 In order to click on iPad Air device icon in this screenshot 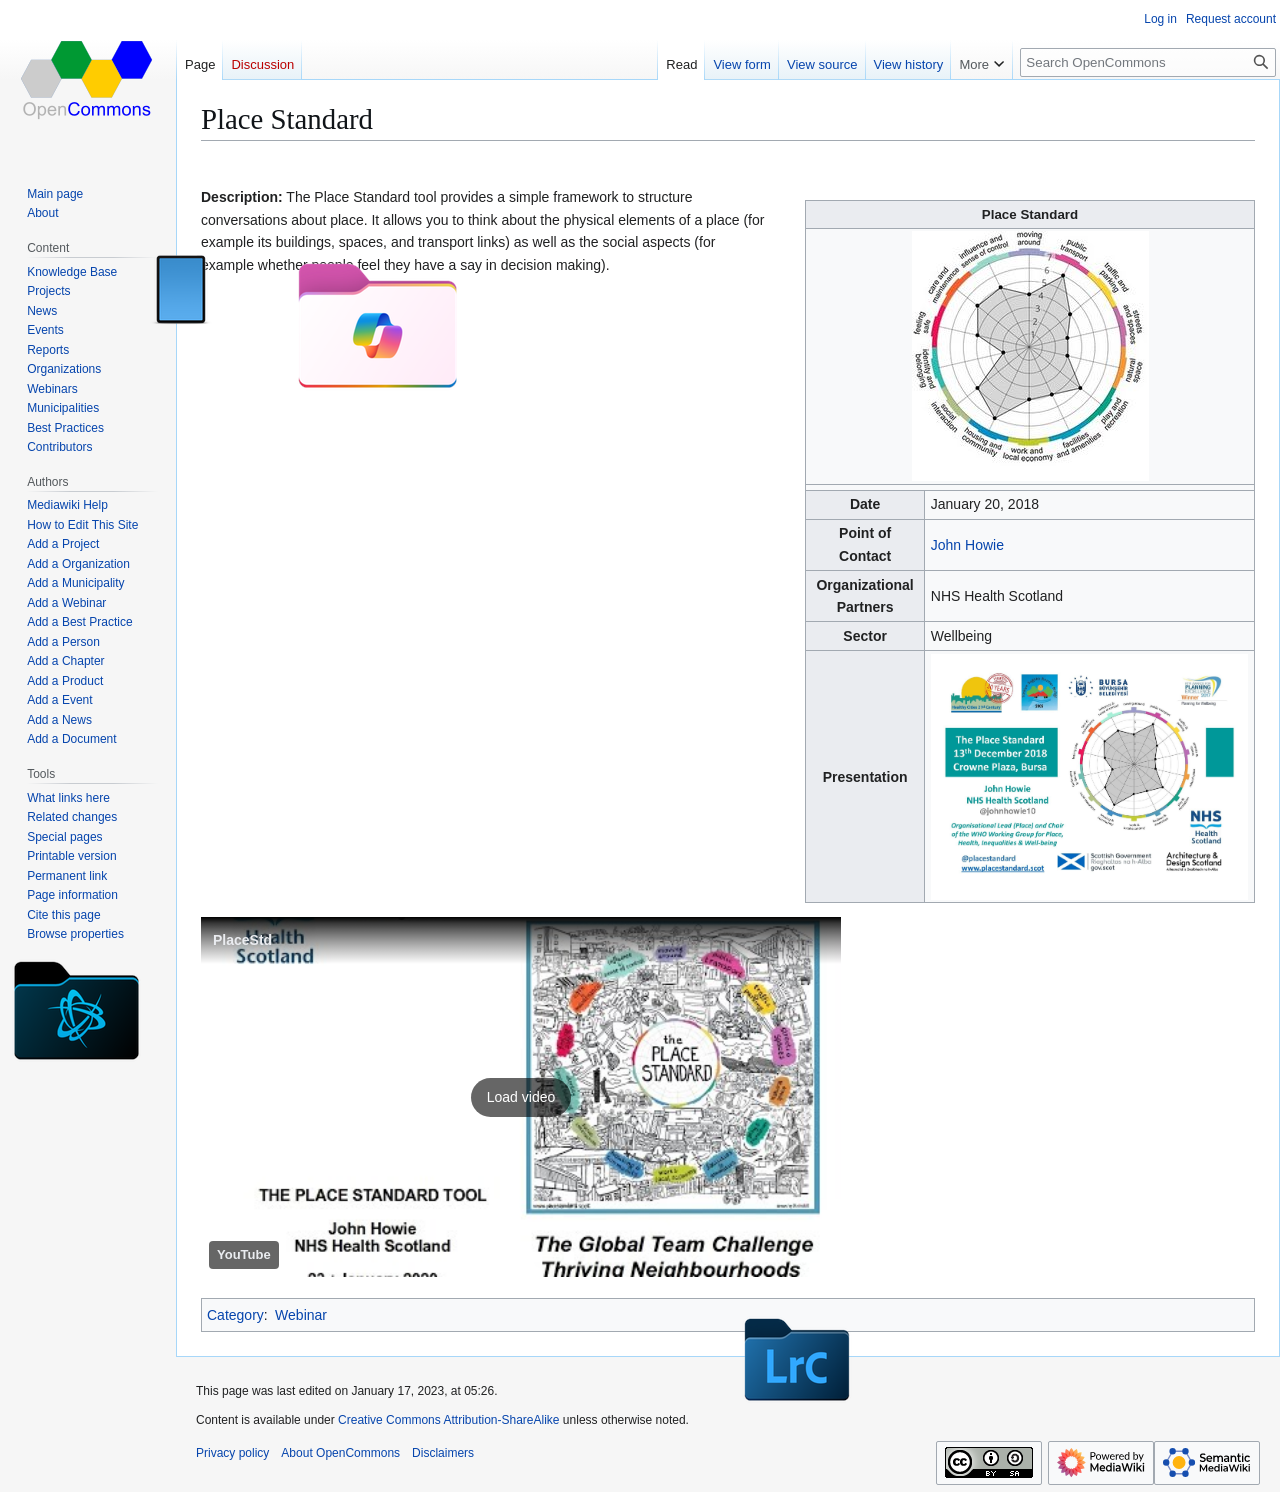, I will do `click(181, 290)`.